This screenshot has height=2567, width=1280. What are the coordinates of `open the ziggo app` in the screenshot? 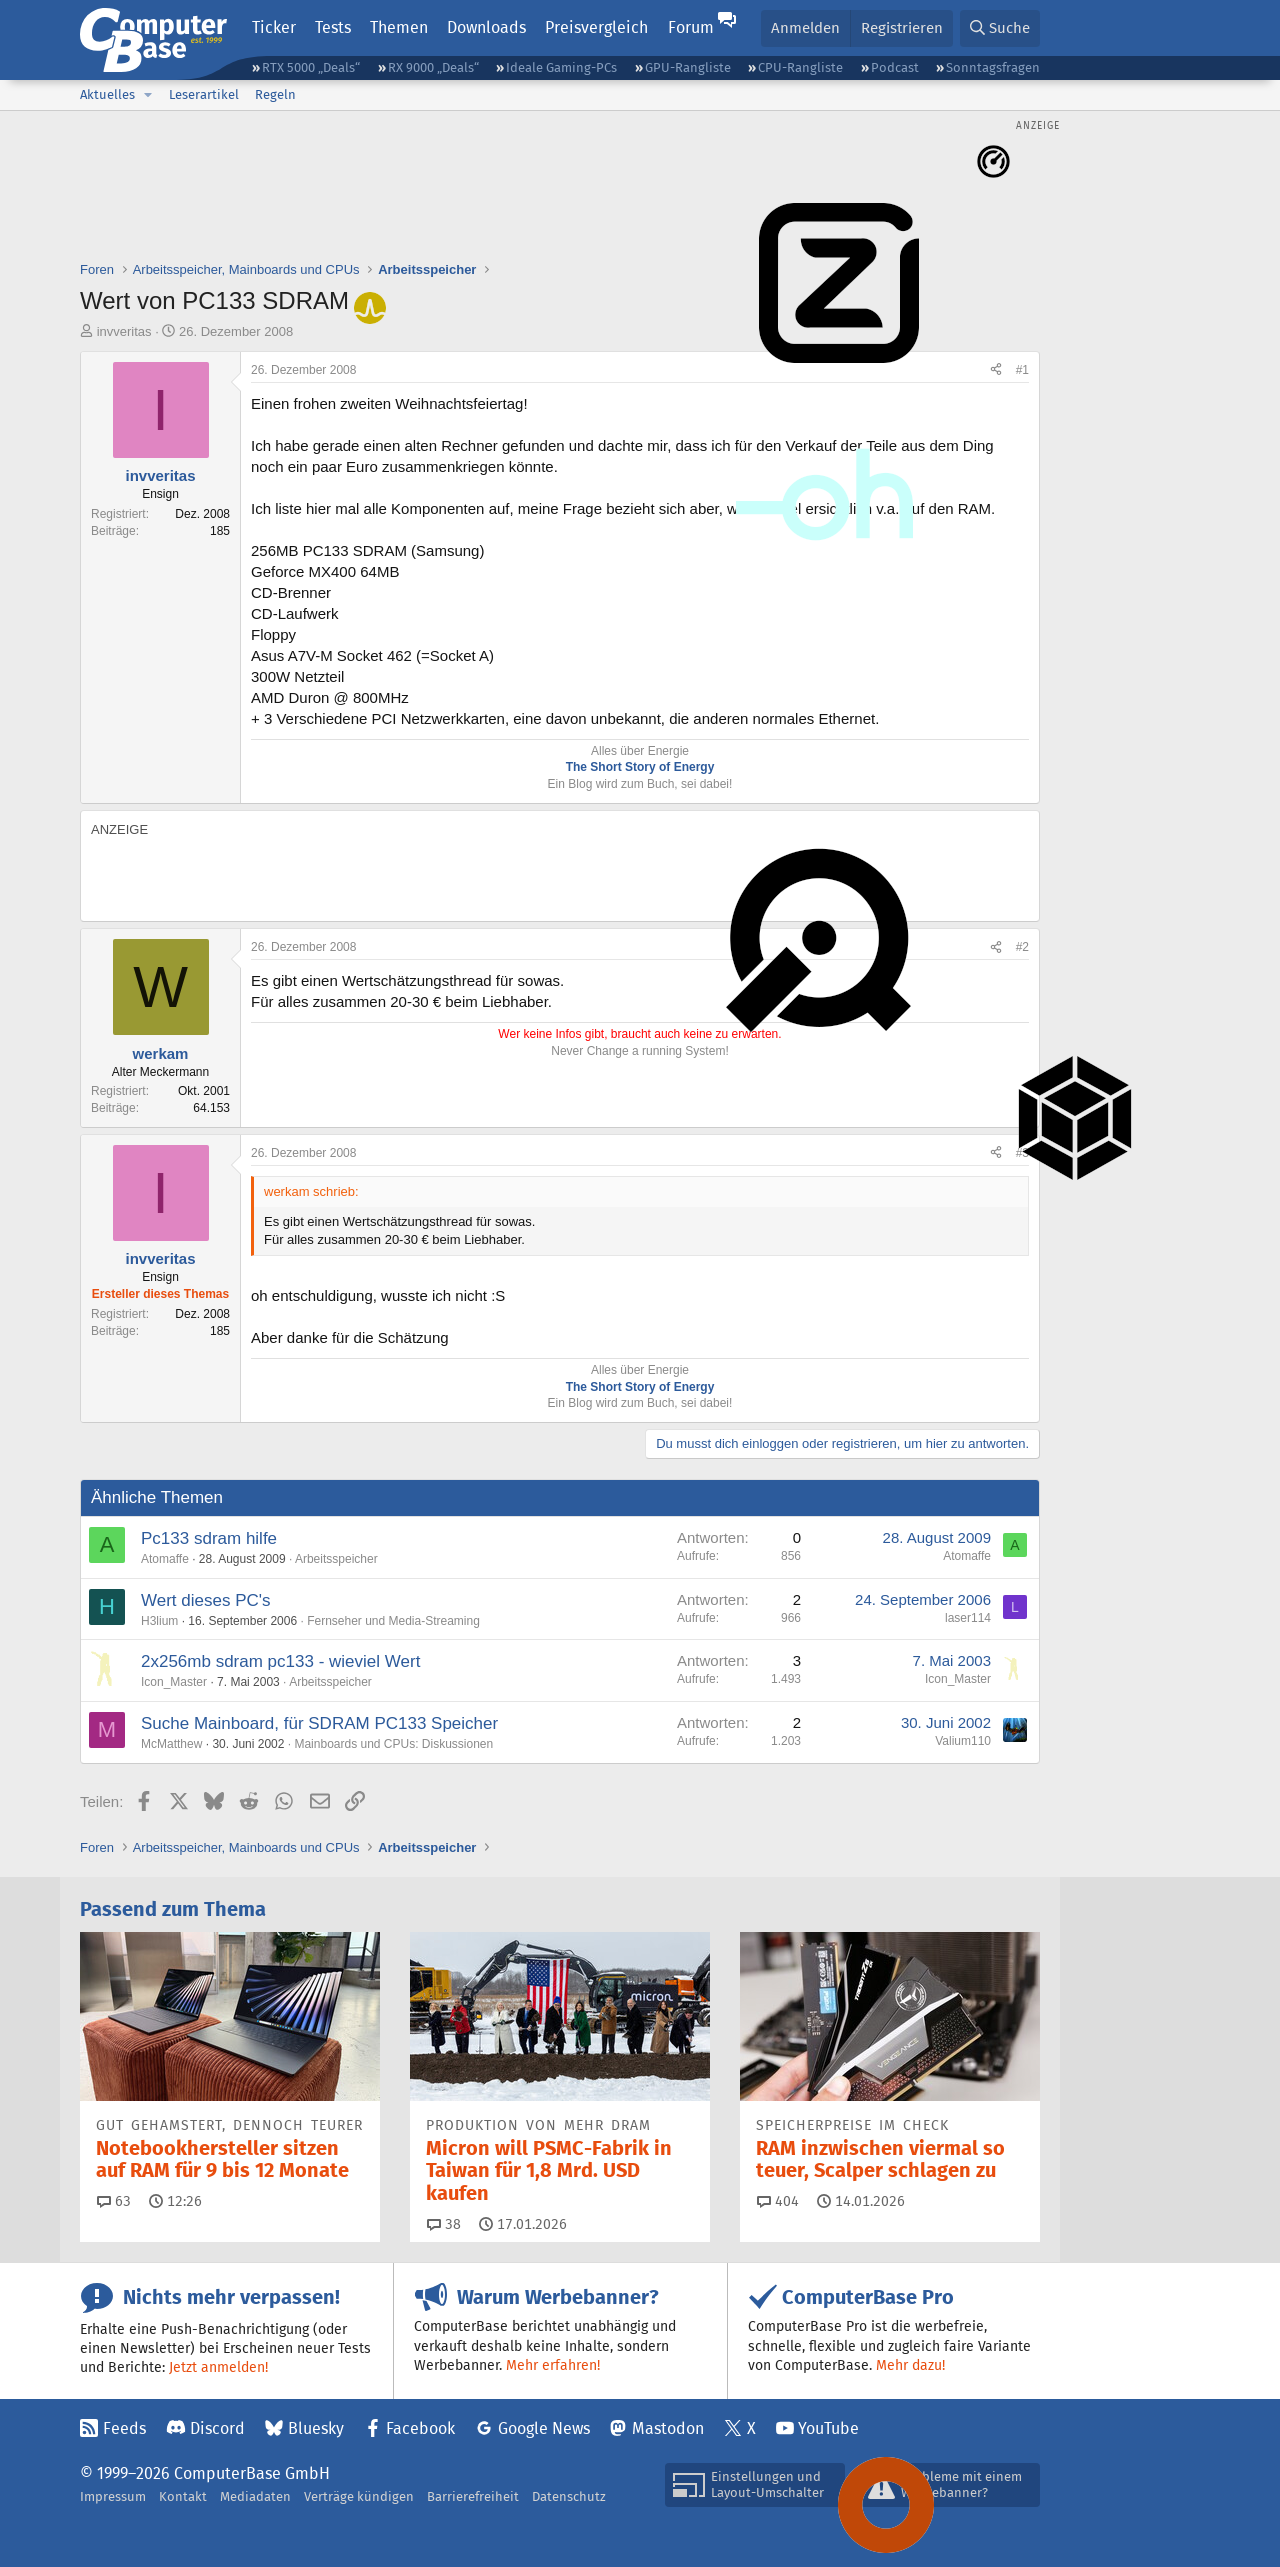 It's located at (839, 283).